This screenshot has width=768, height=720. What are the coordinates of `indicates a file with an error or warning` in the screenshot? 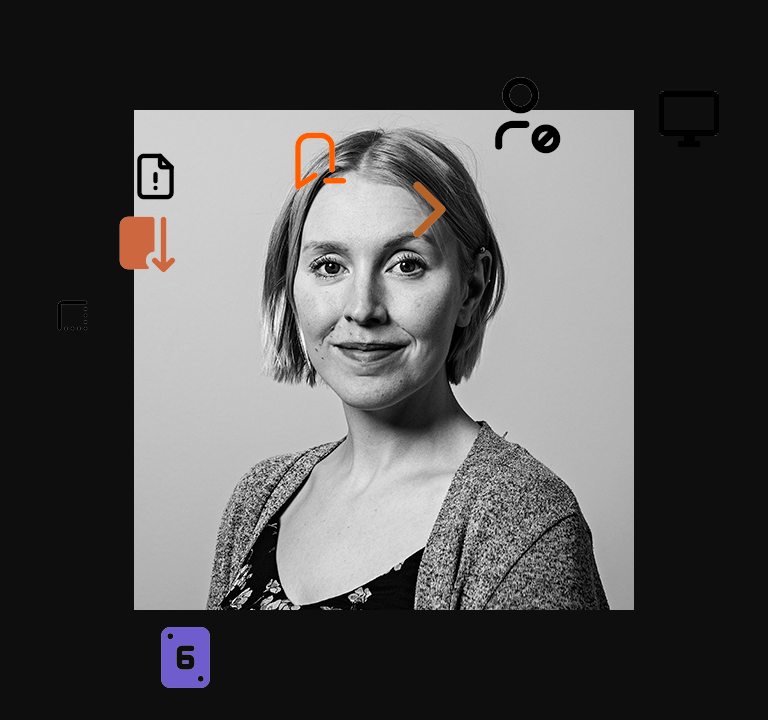 It's located at (155, 176).